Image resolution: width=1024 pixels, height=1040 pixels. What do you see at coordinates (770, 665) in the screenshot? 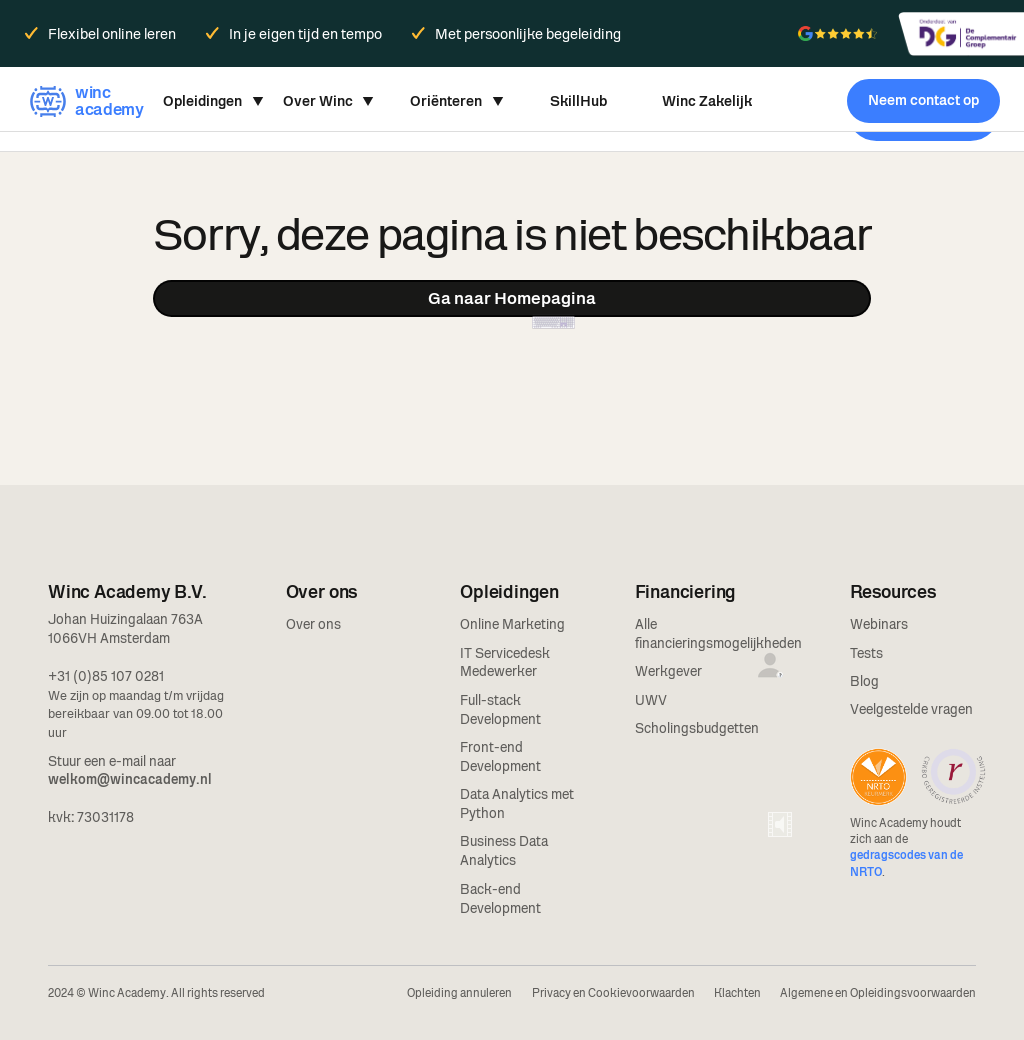
I see `unknown or unidentified user account` at bounding box center [770, 665].